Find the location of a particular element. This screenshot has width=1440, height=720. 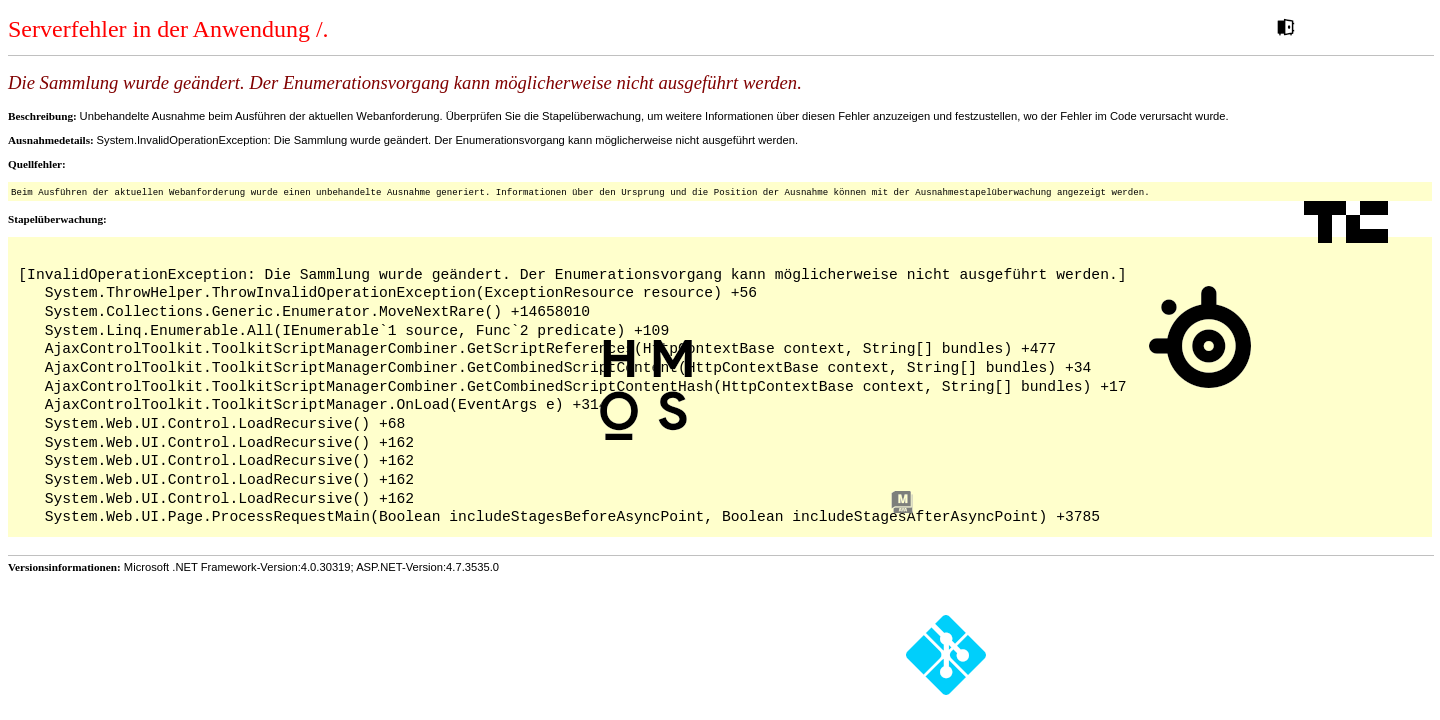

access secure storage or vault is located at coordinates (1285, 27).